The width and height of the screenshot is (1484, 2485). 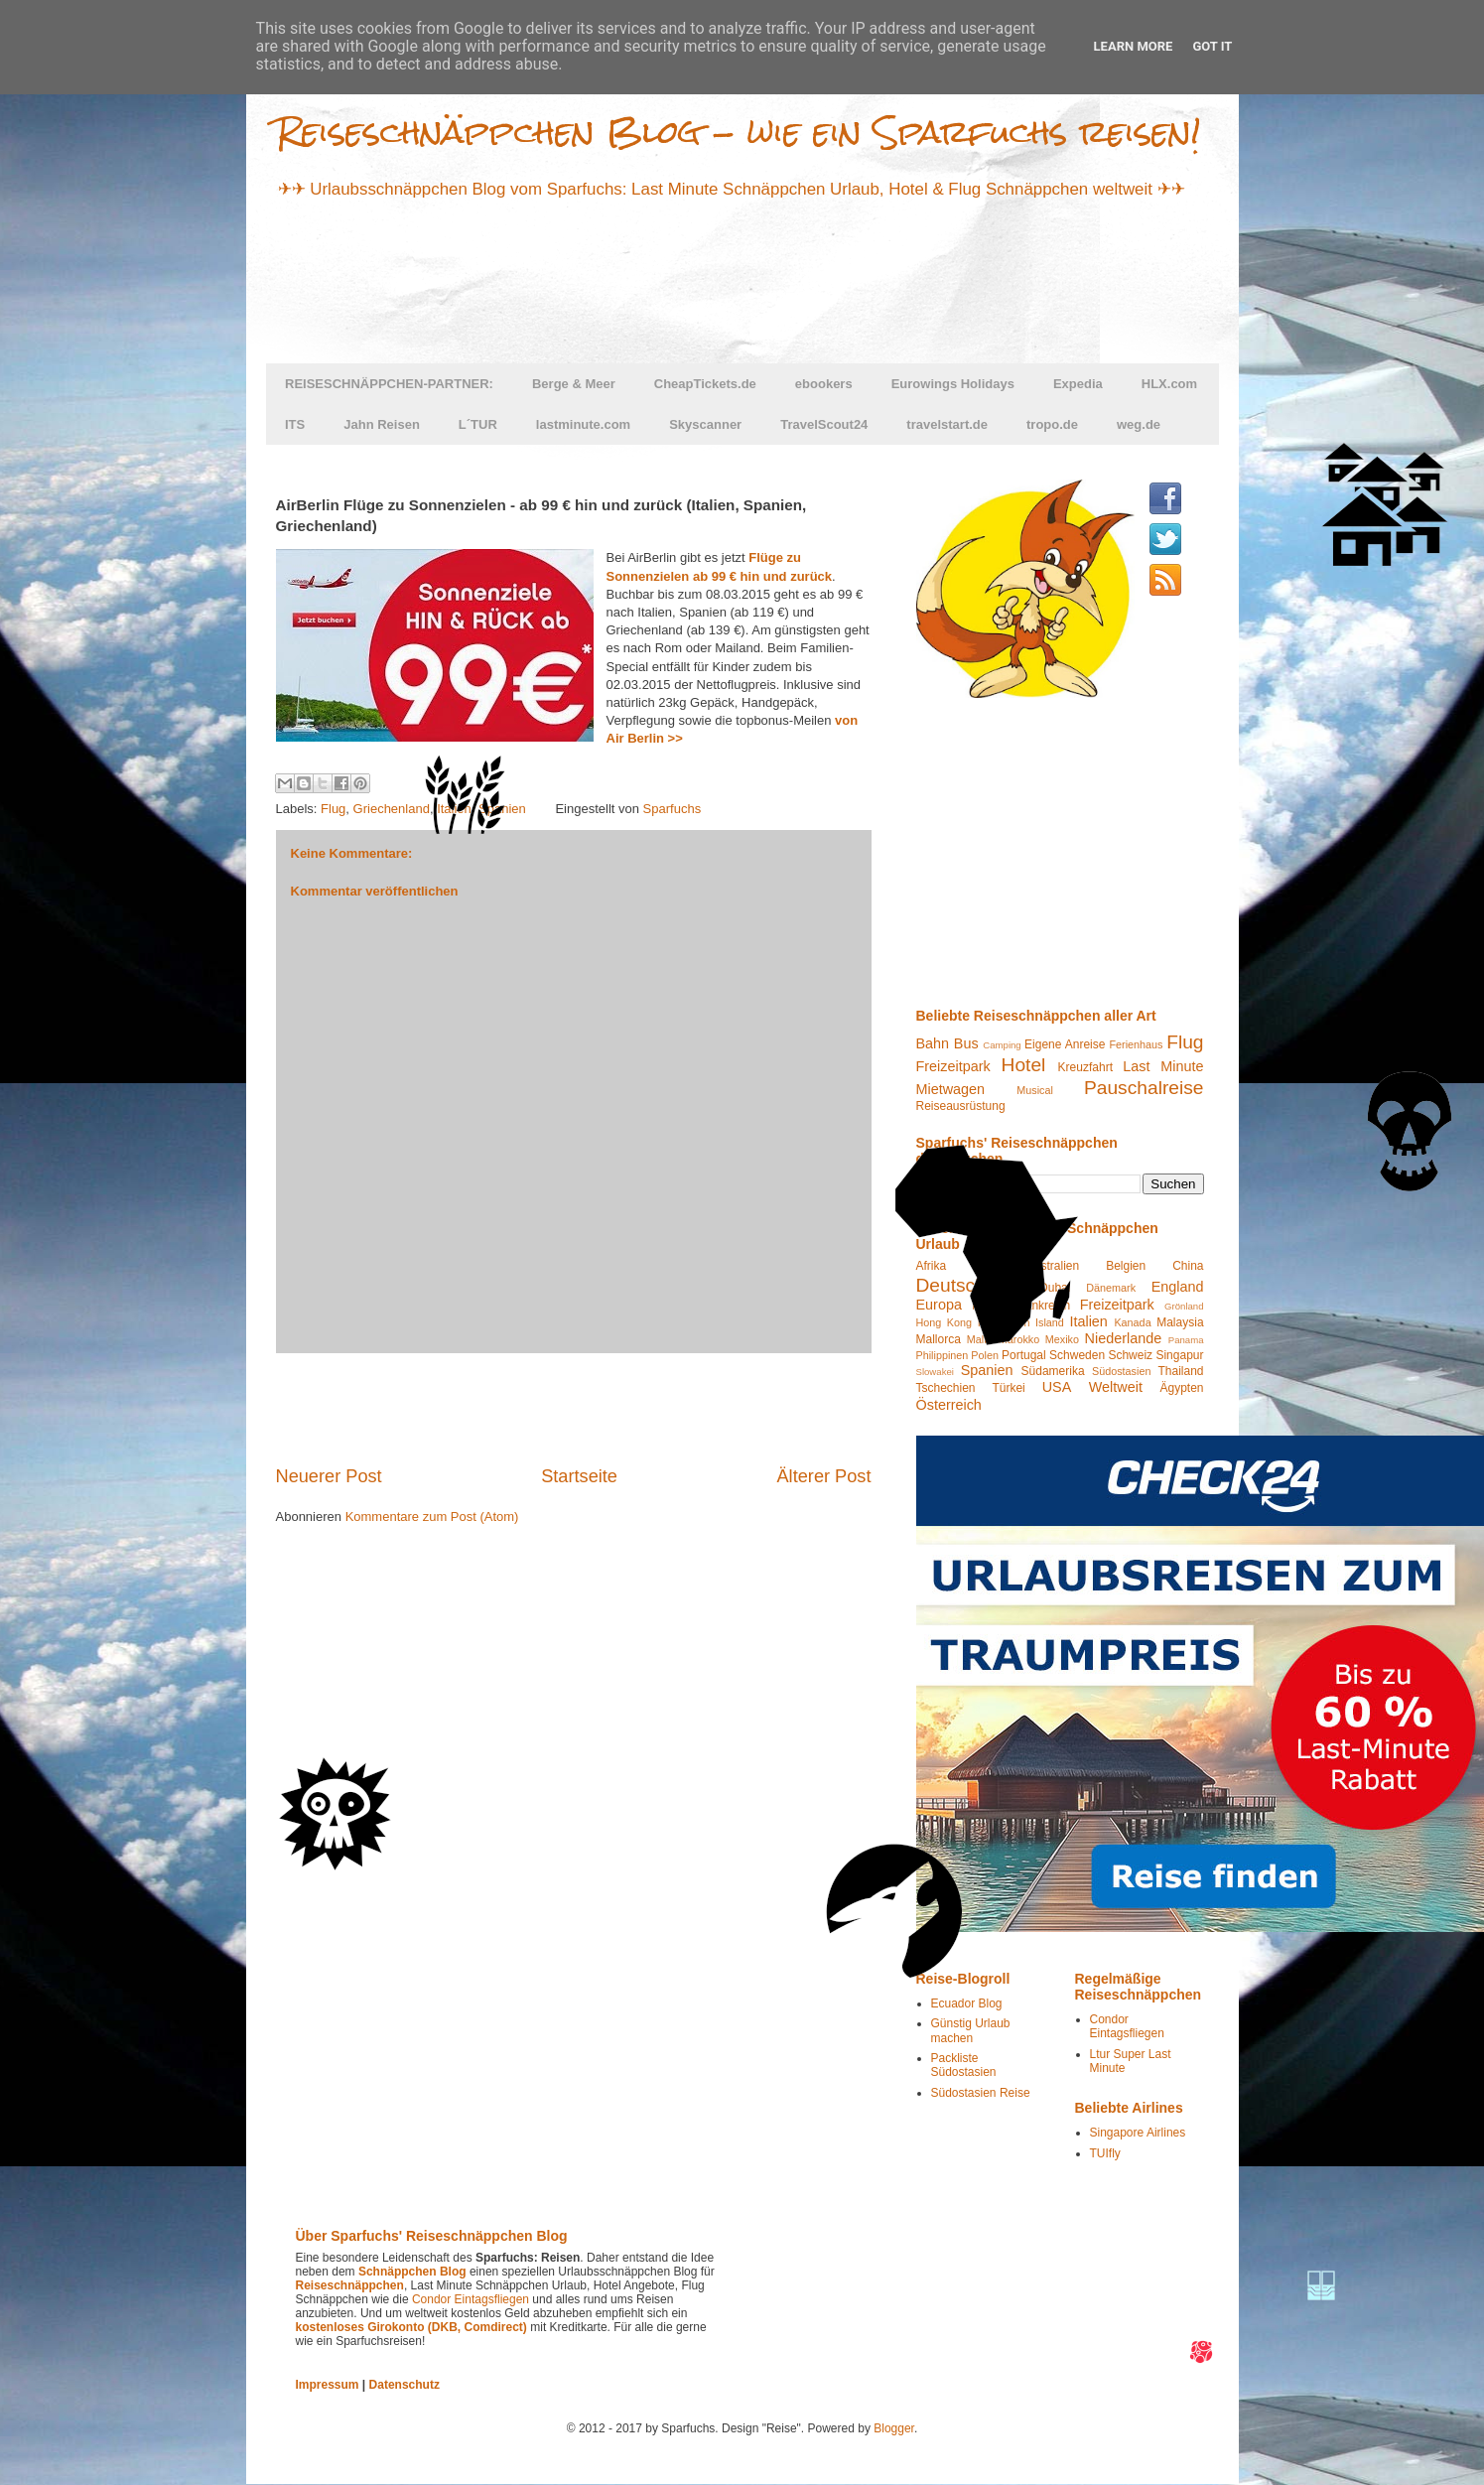 I want to click on indicates grain or wheat resource in a farming game, so click(x=465, y=794).